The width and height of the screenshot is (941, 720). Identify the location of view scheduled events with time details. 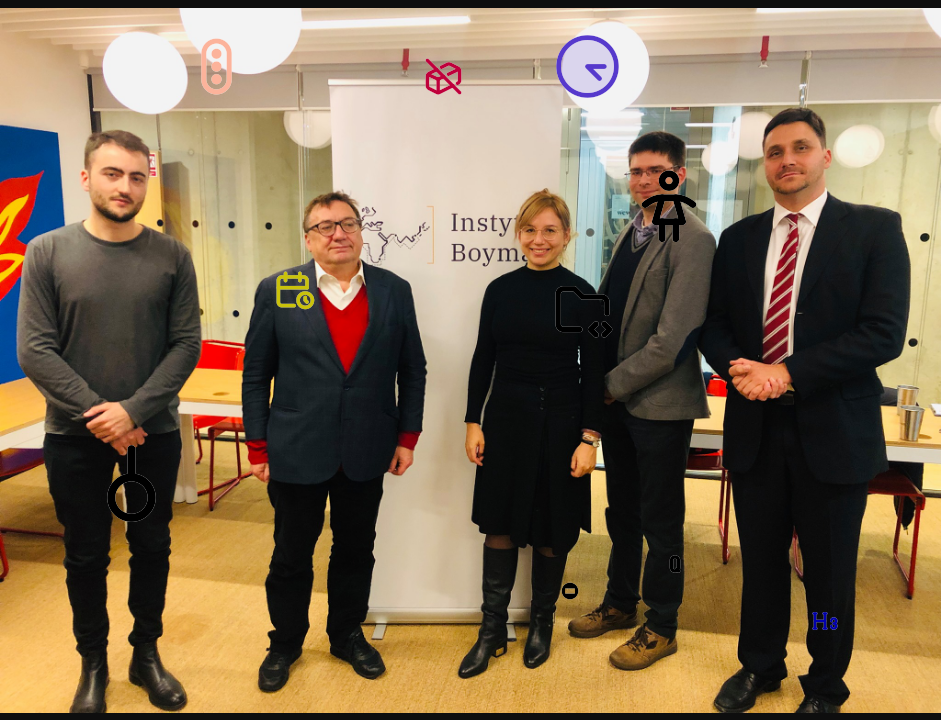
(294, 289).